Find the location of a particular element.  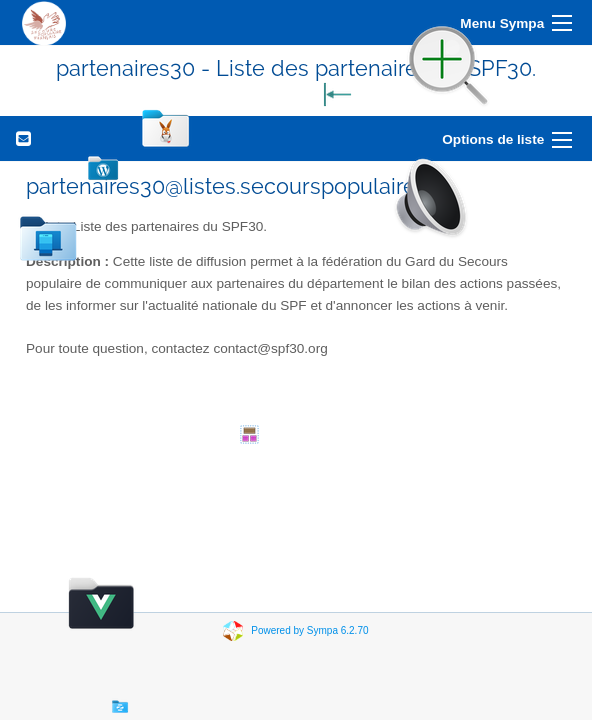

open zorin os system folder is located at coordinates (120, 707).